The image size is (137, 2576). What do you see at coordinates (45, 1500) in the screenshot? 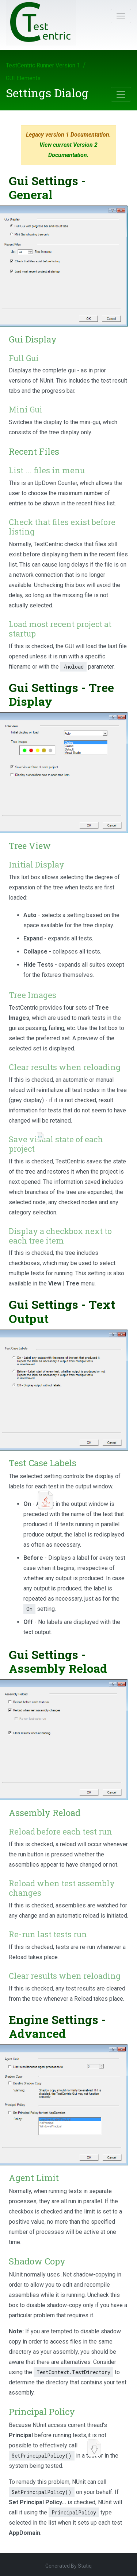
I see `a java source code file` at bounding box center [45, 1500].